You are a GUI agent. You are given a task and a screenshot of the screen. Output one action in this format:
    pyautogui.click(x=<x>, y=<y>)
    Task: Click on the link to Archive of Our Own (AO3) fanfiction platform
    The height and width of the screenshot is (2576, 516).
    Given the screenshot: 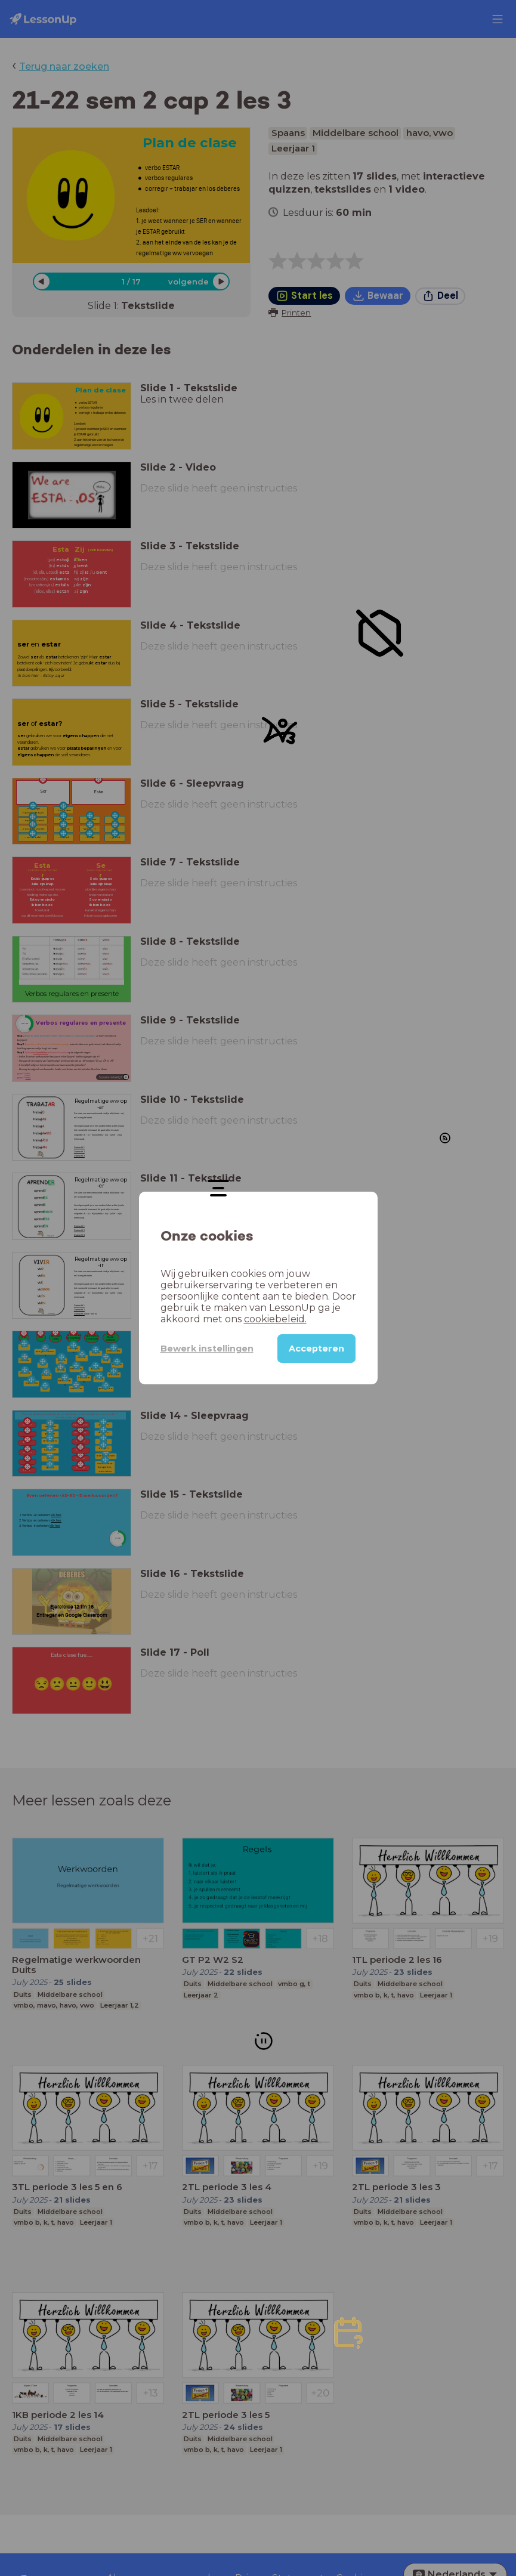 What is the action you would take?
    pyautogui.click(x=279, y=729)
    